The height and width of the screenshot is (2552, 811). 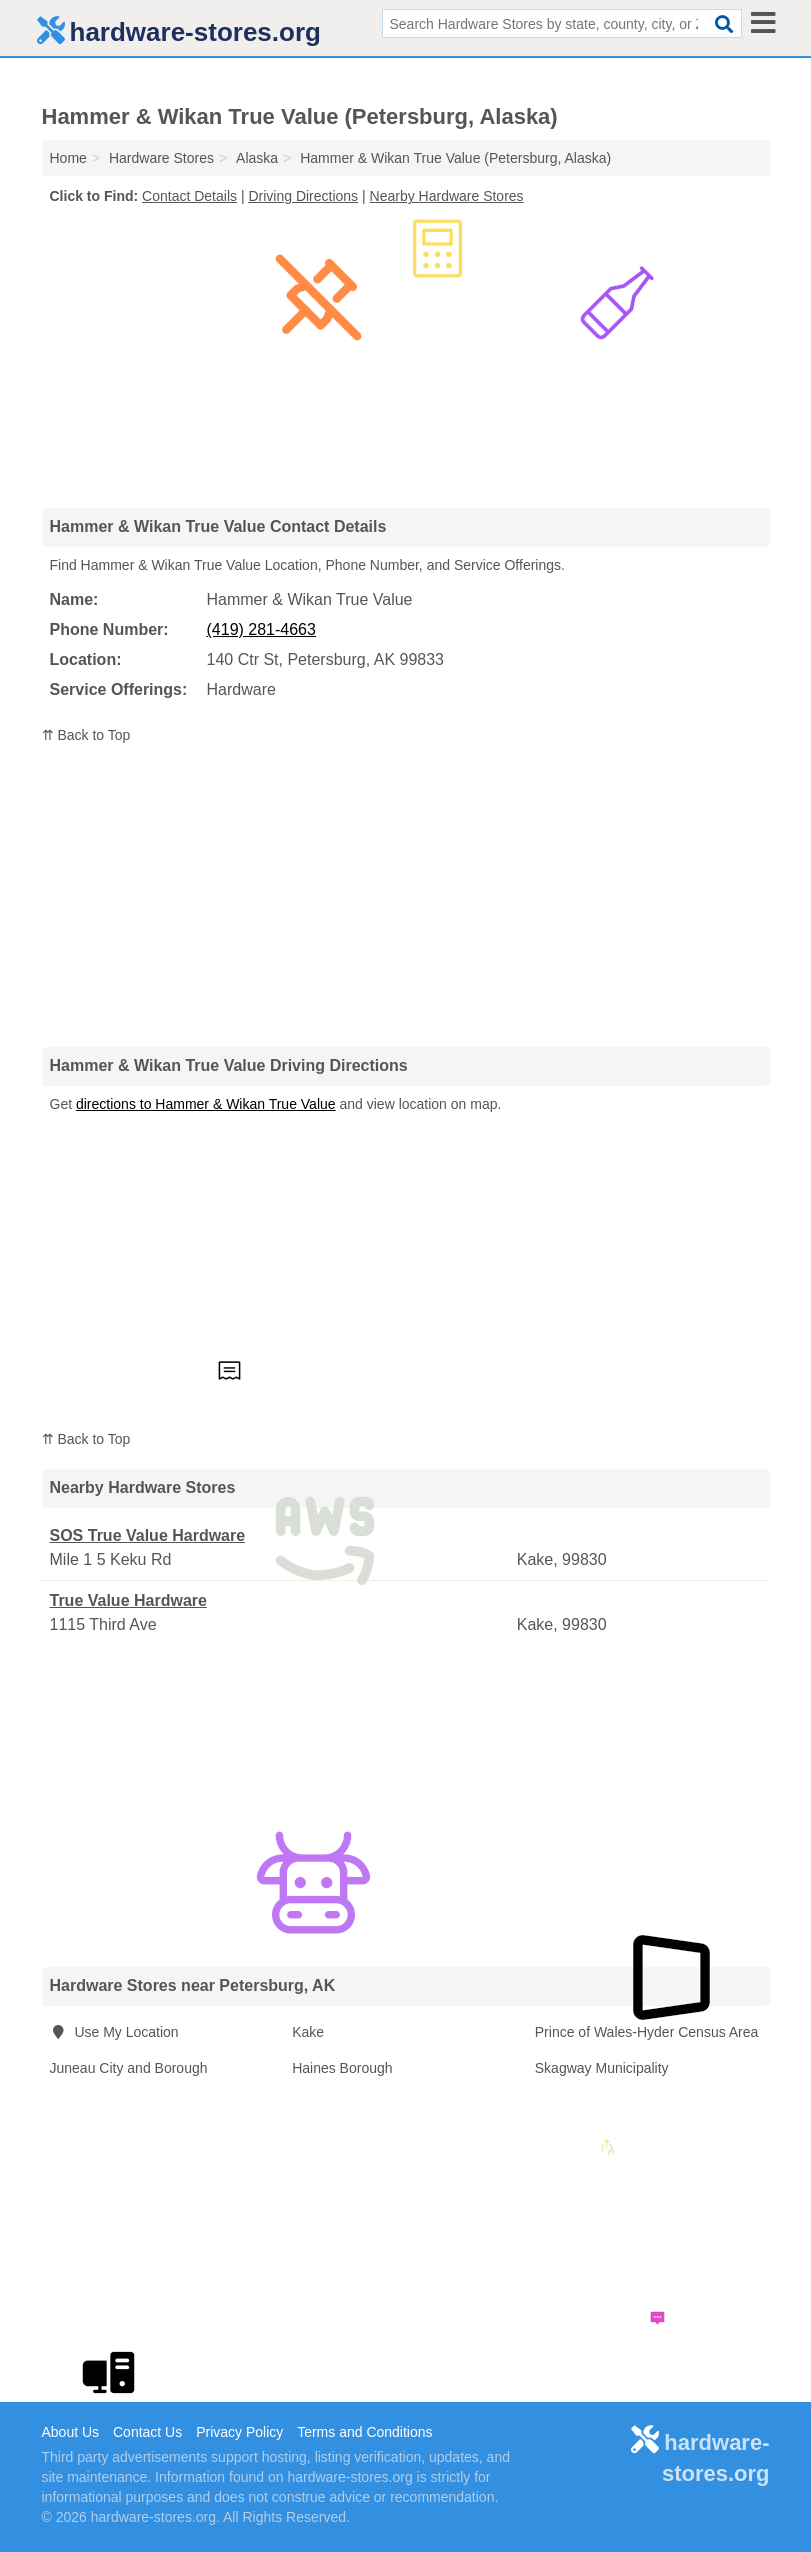 I want to click on open chat or messaging, so click(x=657, y=2317).